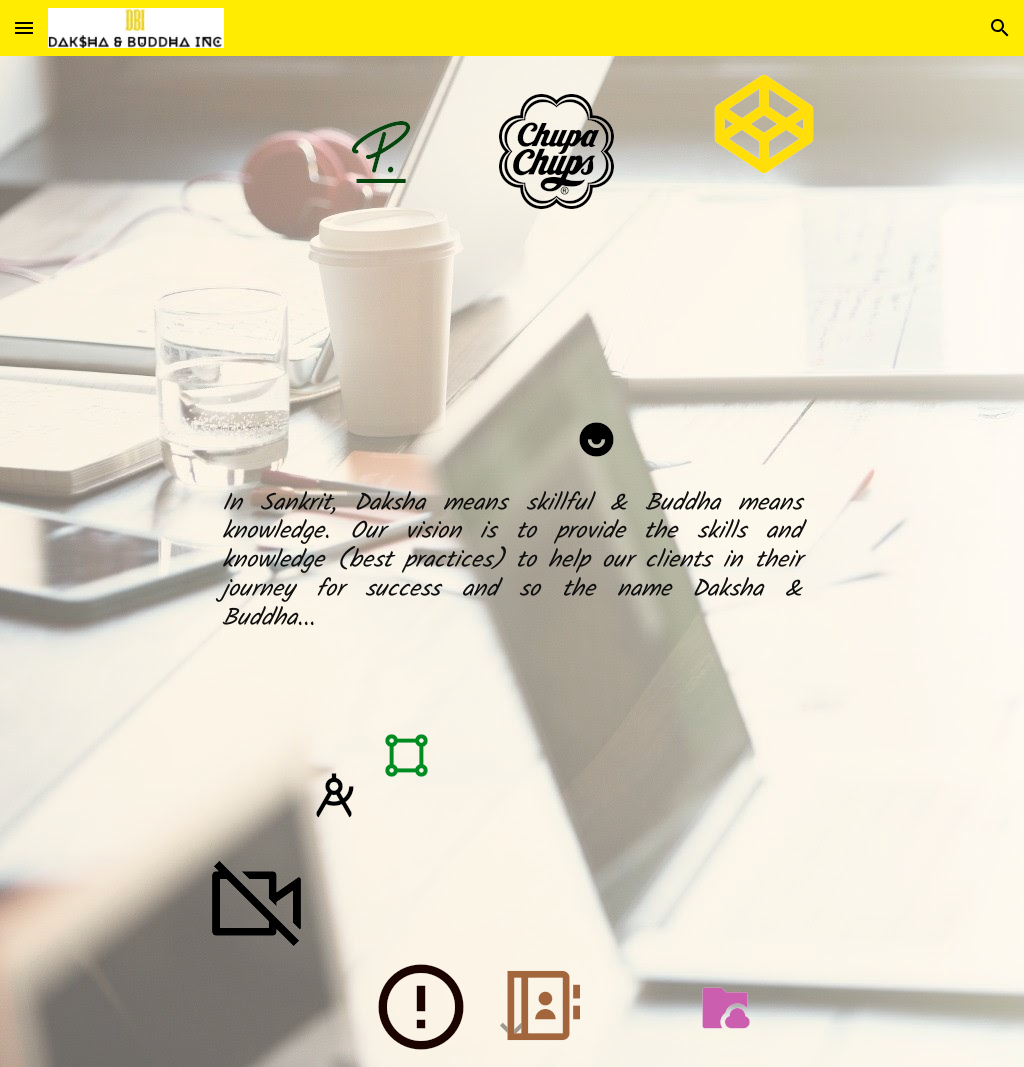 This screenshot has width=1024, height=1067. What do you see at coordinates (596, 439) in the screenshot?
I see `view your profile` at bounding box center [596, 439].